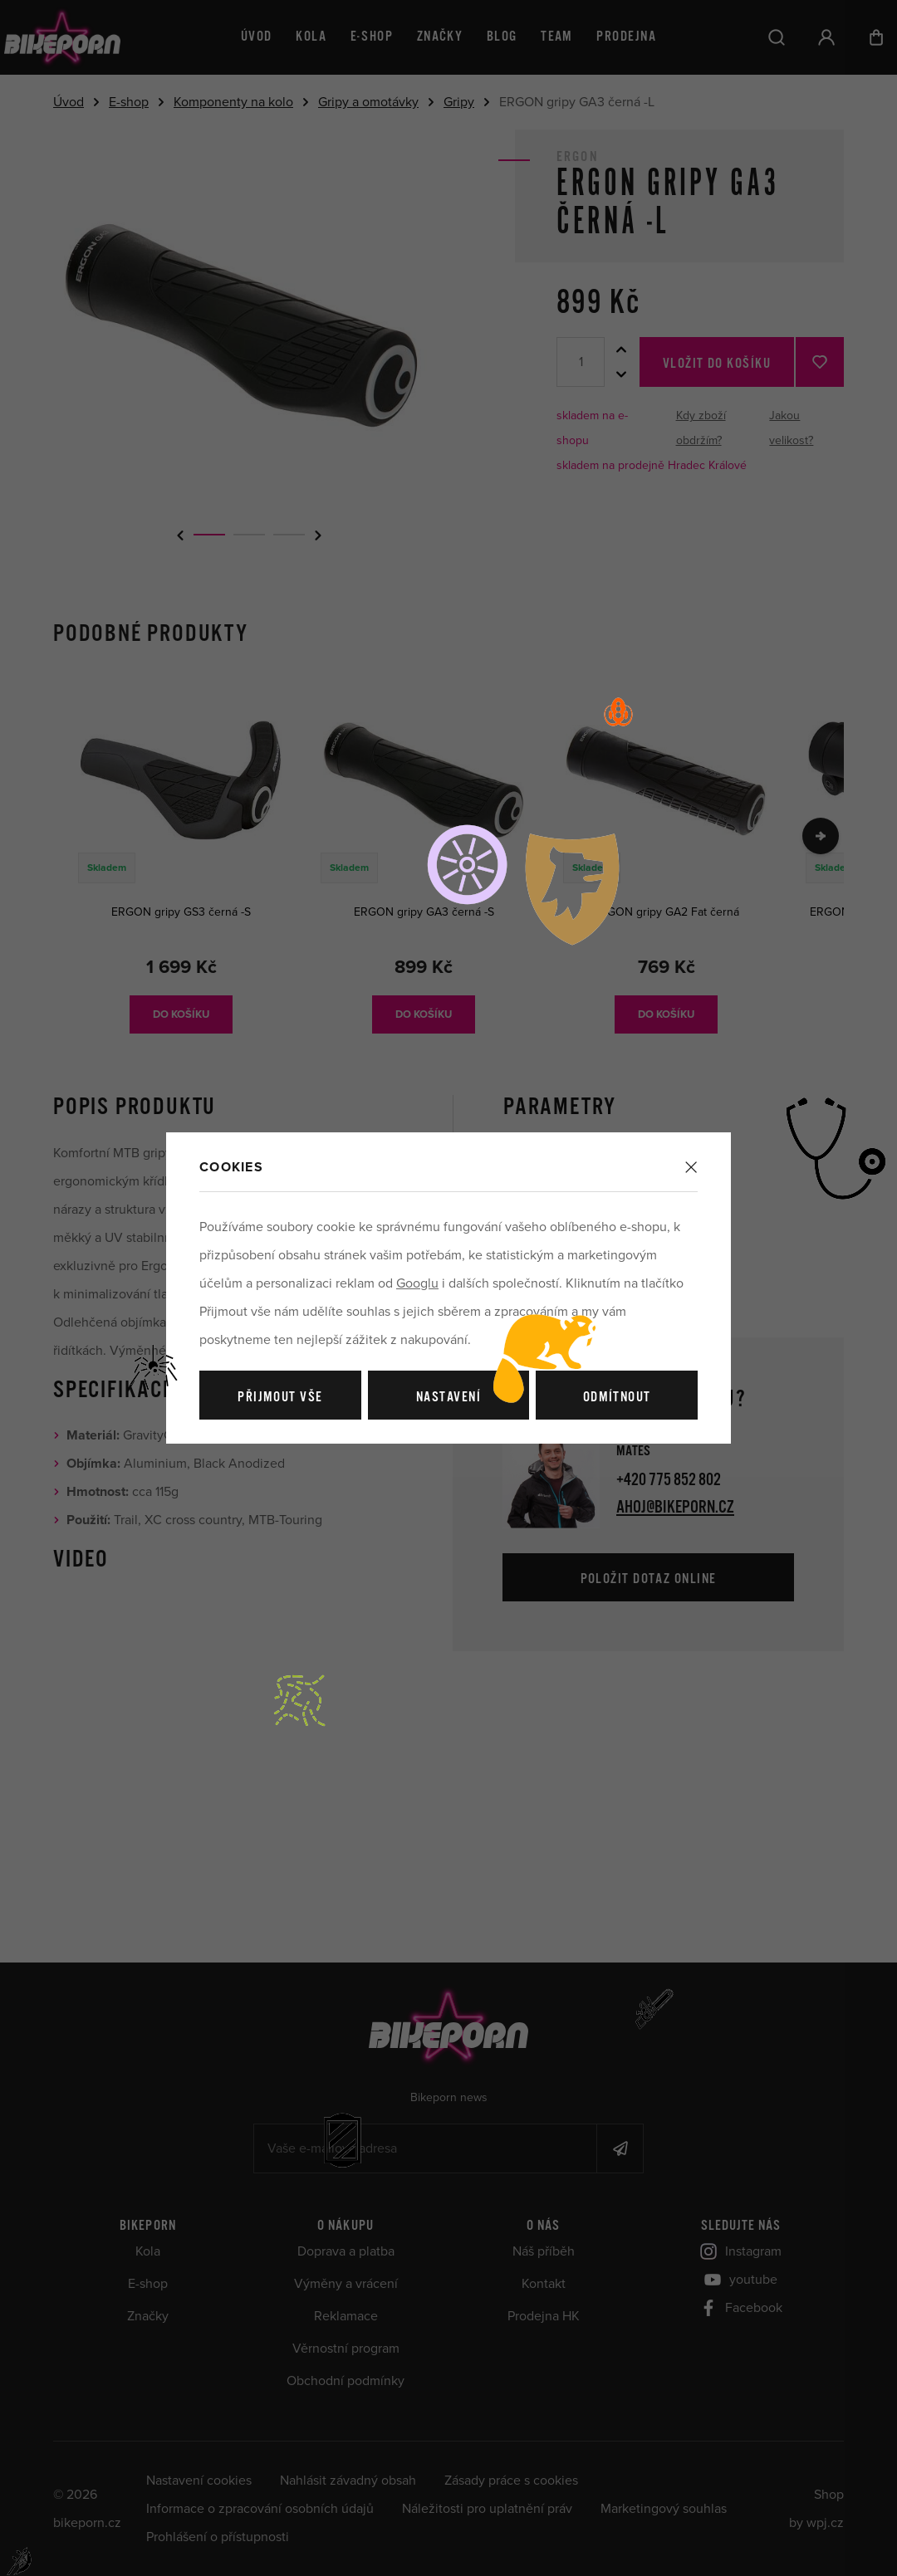 Image resolution: width=897 pixels, height=2576 pixels. I want to click on chainsaw tool or equipment icon, so click(654, 2009).